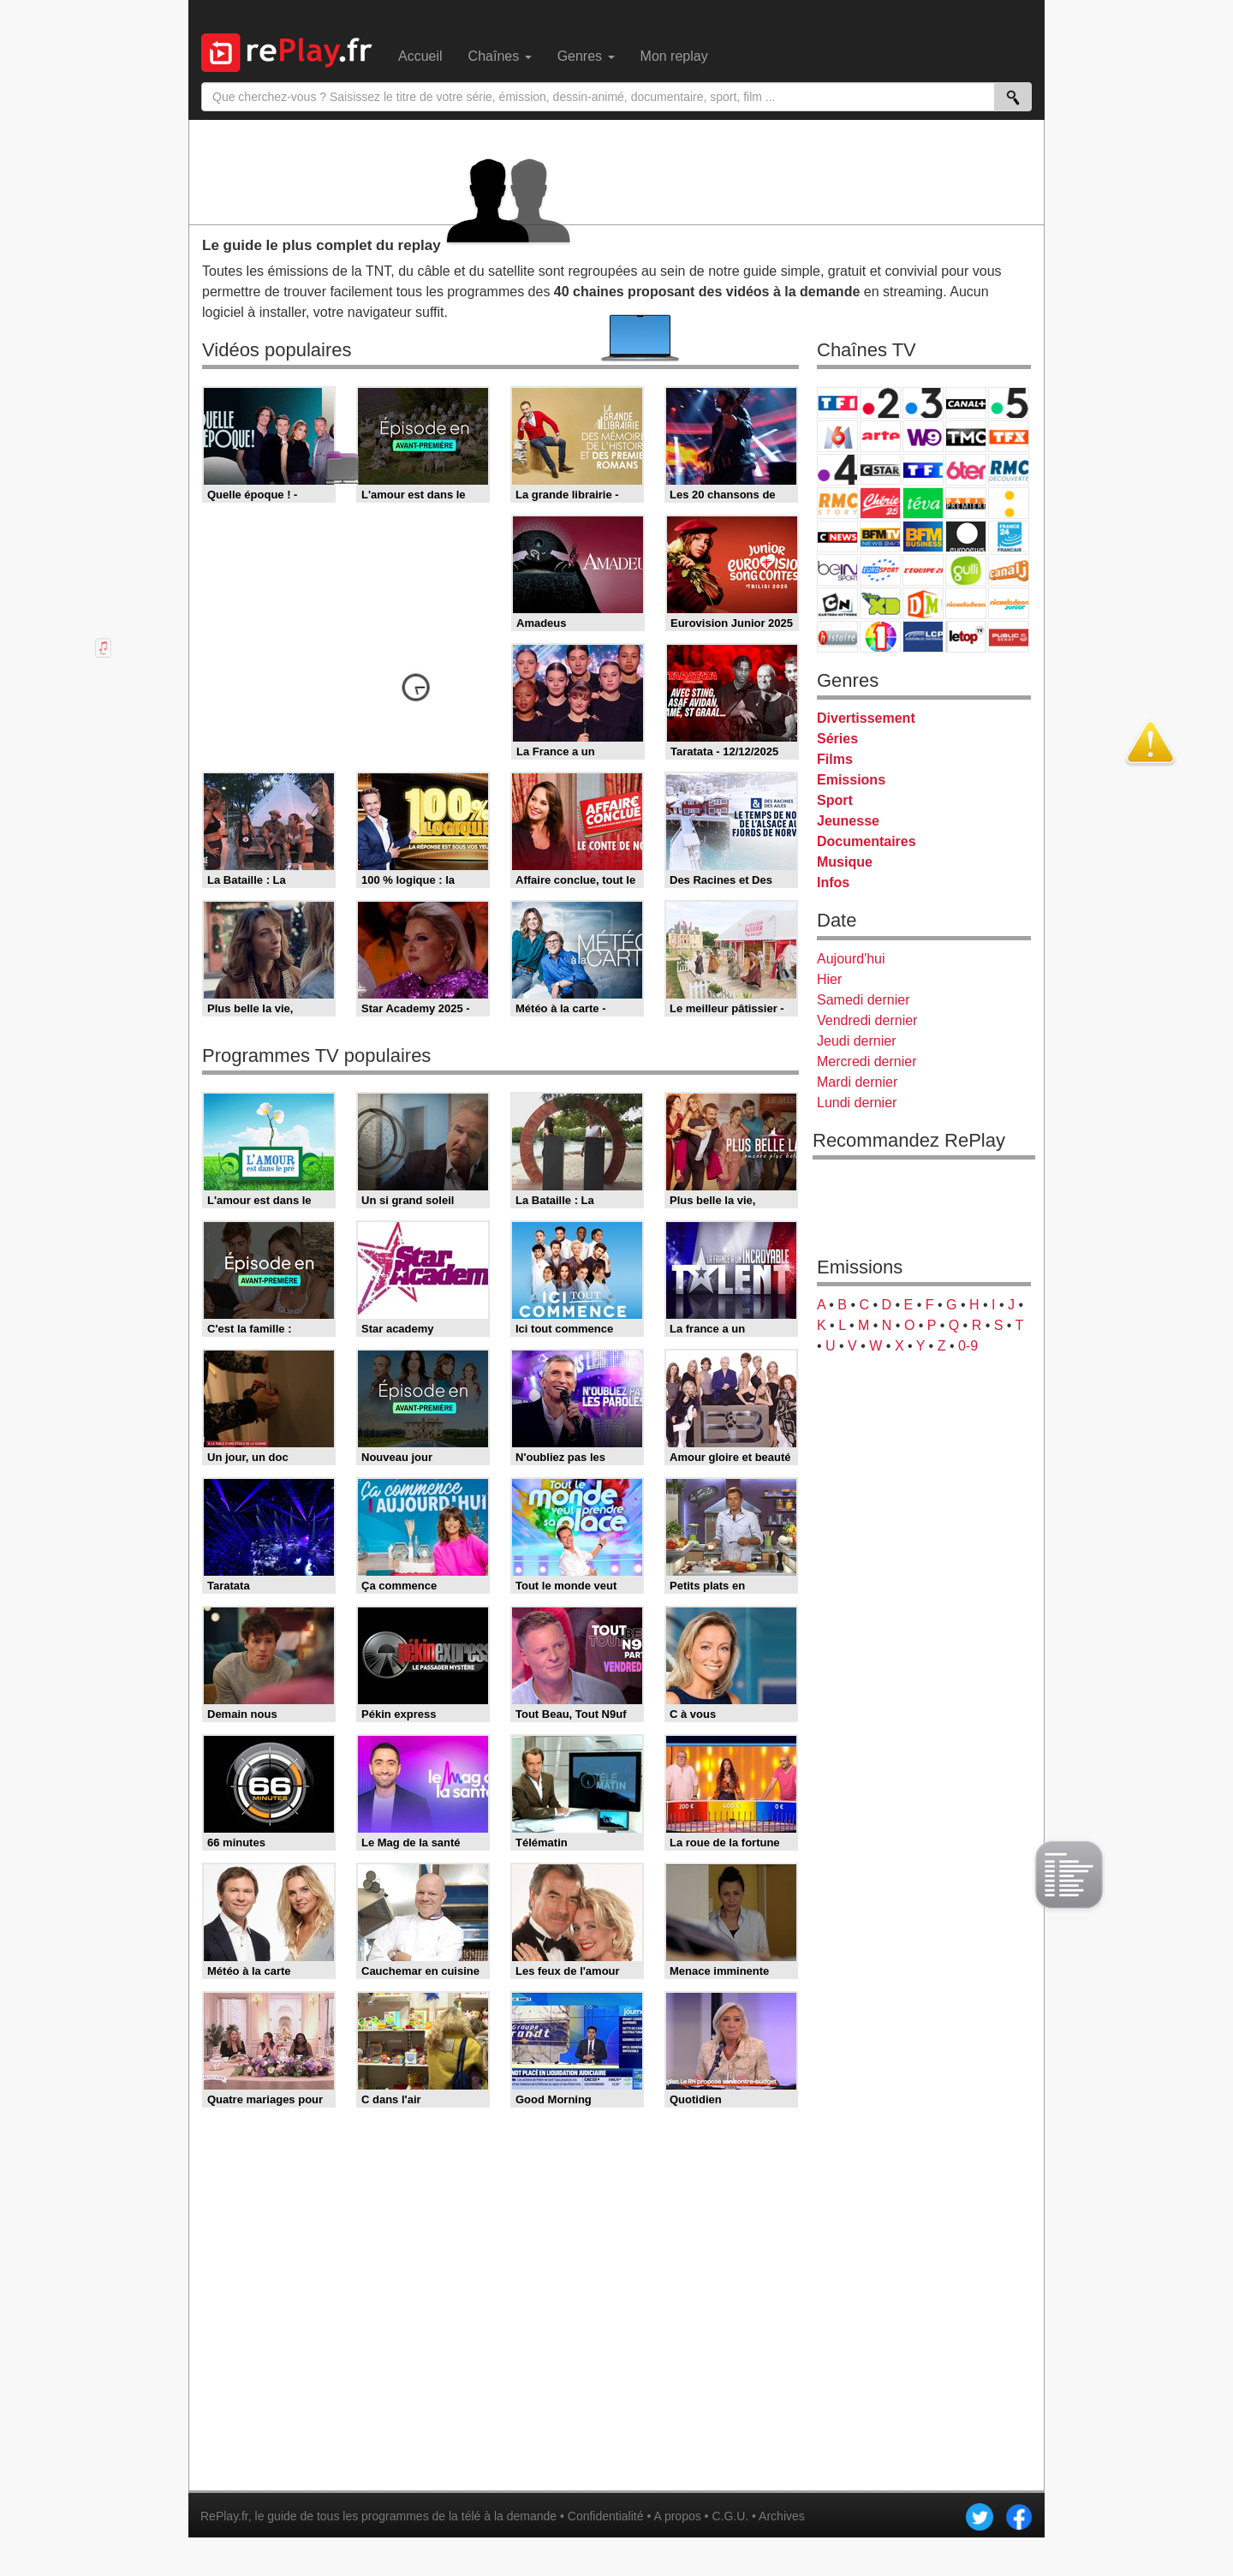 Image resolution: width=1233 pixels, height=2576 pixels. Describe the element at coordinates (414, 686) in the screenshot. I see `view recently accessed files or items` at that location.